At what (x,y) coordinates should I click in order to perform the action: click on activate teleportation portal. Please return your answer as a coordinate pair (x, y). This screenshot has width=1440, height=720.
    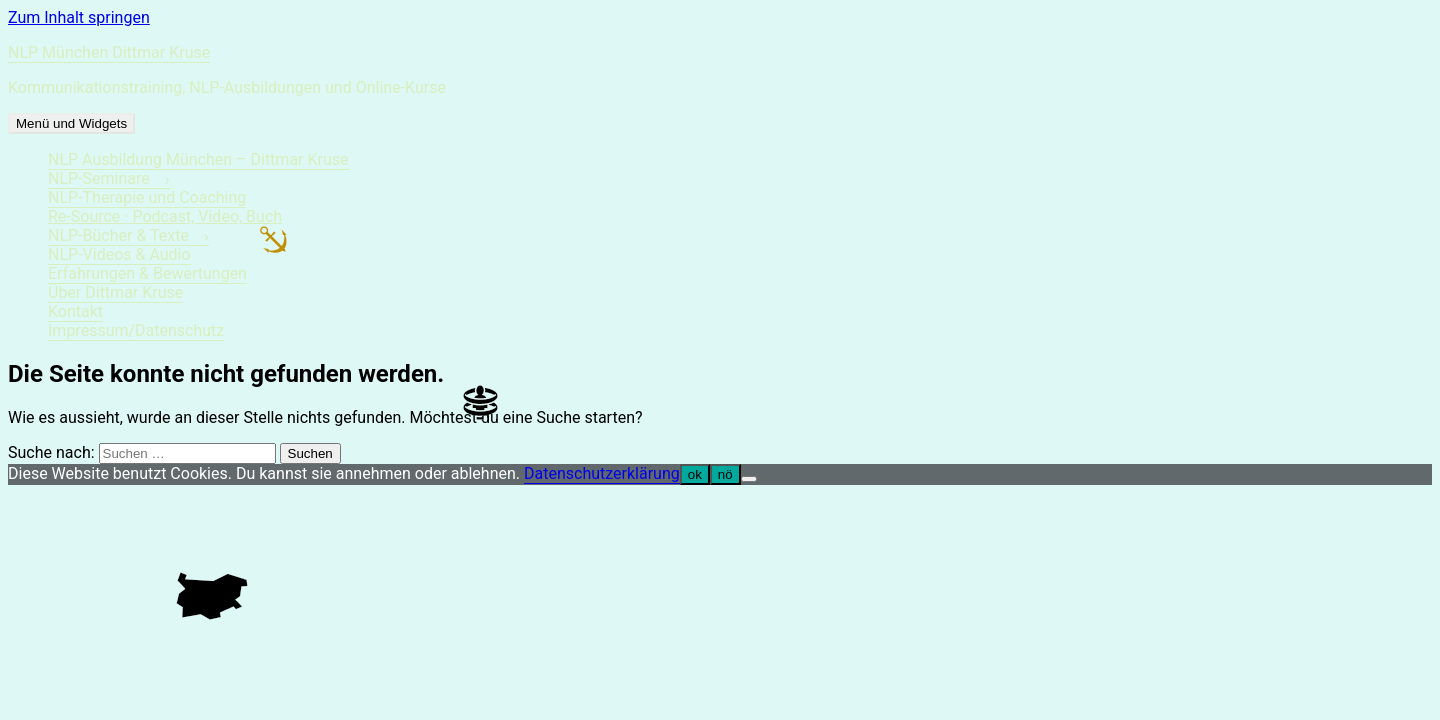
    Looking at the image, I should click on (480, 402).